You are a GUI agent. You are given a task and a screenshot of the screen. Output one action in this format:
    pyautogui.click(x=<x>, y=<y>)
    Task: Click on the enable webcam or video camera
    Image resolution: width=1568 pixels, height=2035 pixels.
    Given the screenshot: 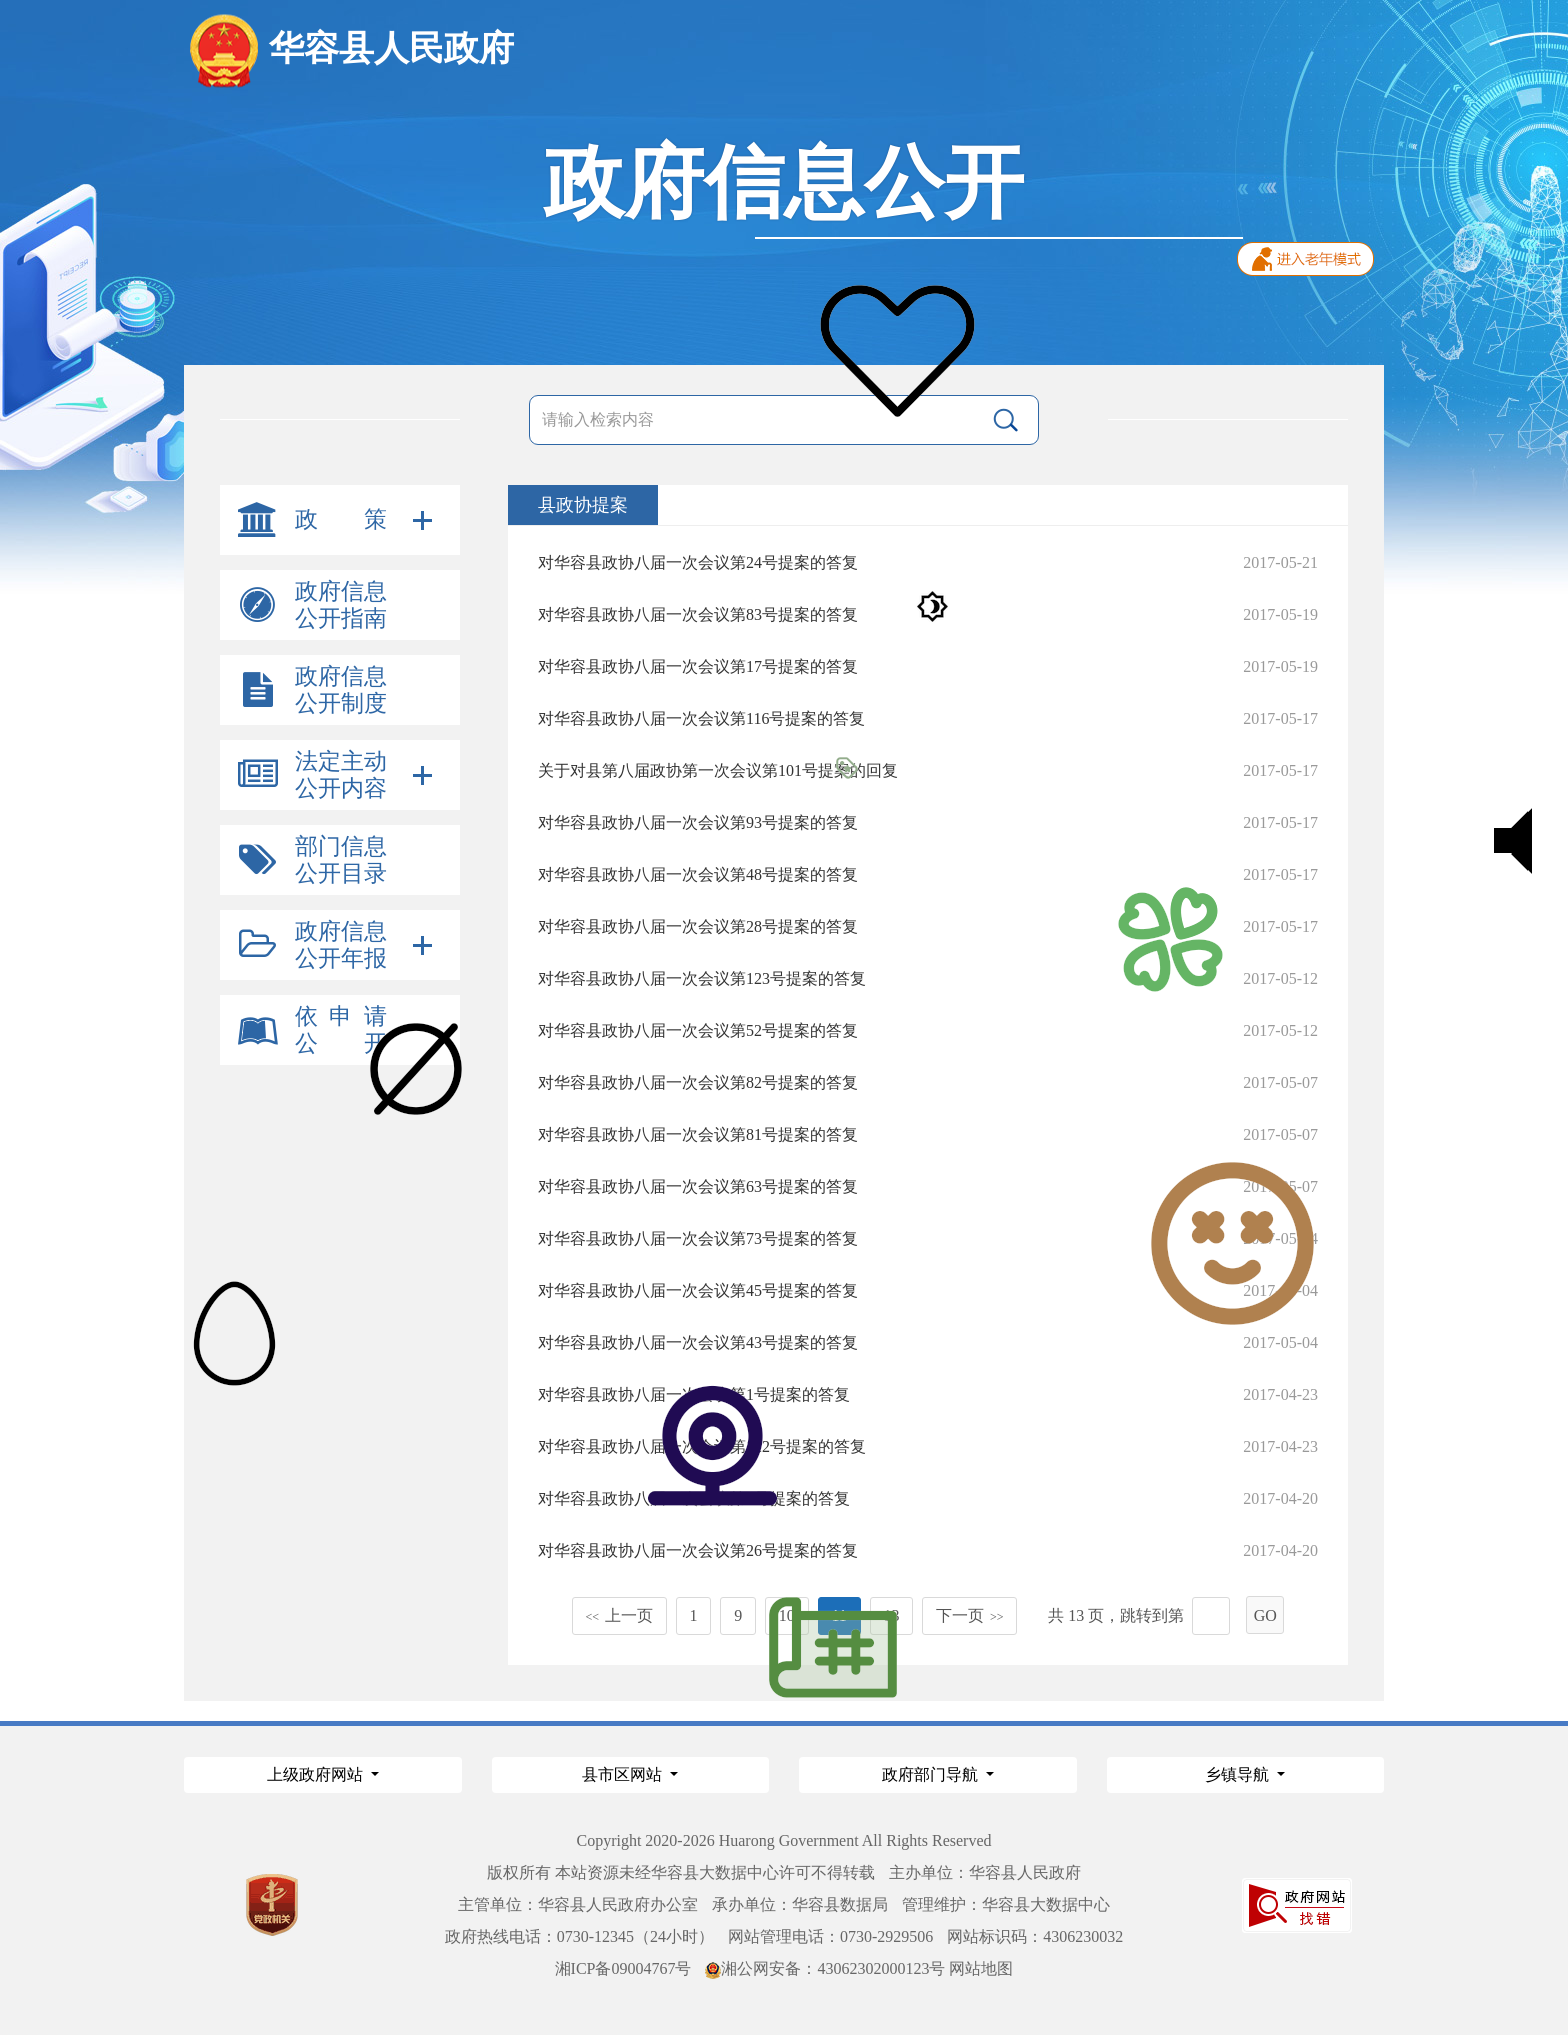 What is the action you would take?
    pyautogui.click(x=712, y=1450)
    